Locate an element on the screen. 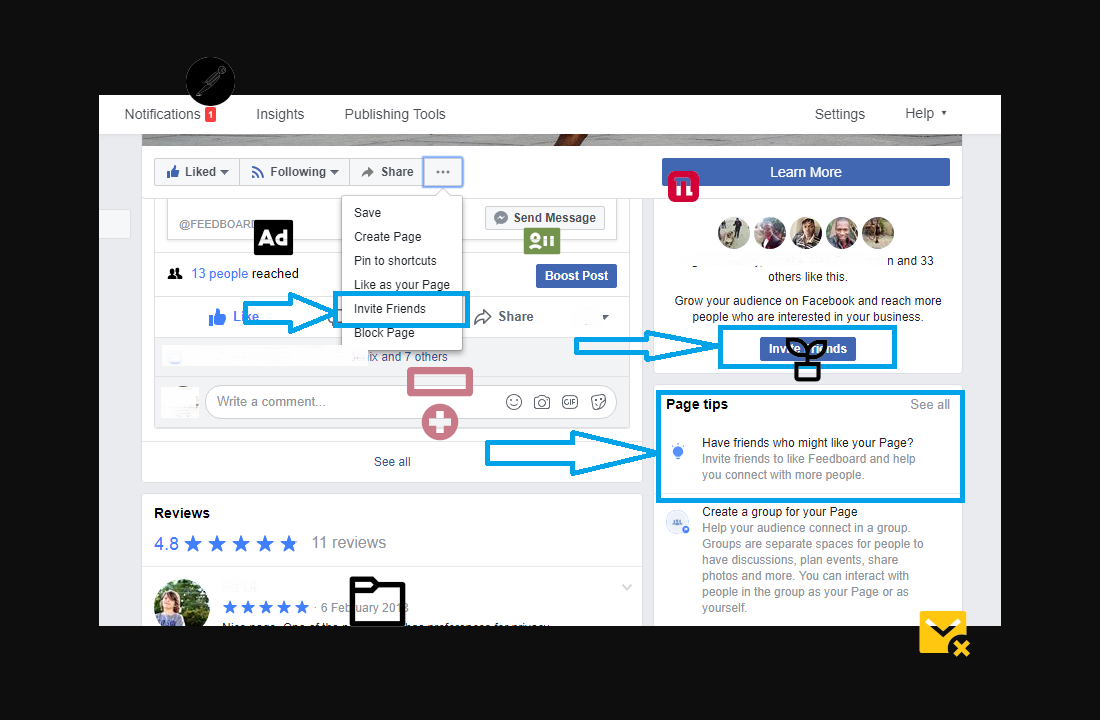 The height and width of the screenshot is (720, 1100). indicates sponsored or promotional content is located at coordinates (273, 237).